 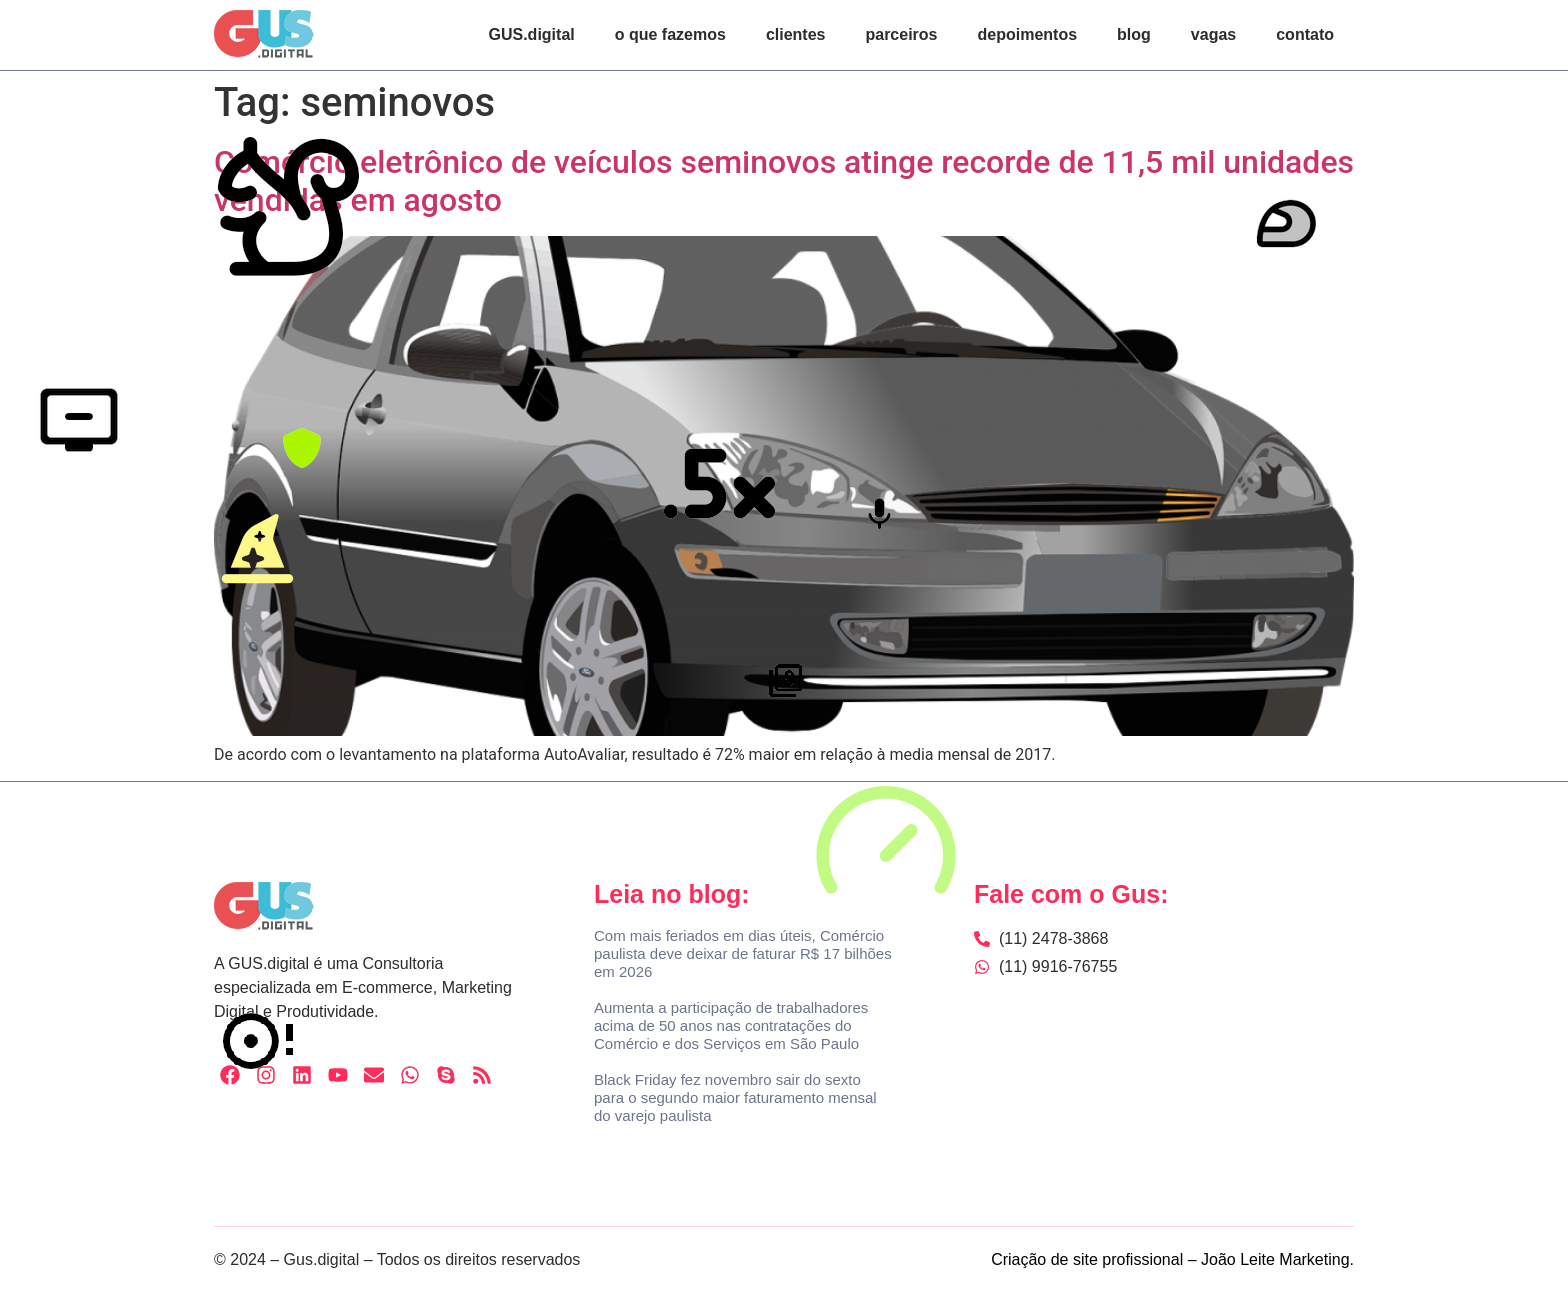 What do you see at coordinates (879, 514) in the screenshot?
I see `tap to start voice recording` at bounding box center [879, 514].